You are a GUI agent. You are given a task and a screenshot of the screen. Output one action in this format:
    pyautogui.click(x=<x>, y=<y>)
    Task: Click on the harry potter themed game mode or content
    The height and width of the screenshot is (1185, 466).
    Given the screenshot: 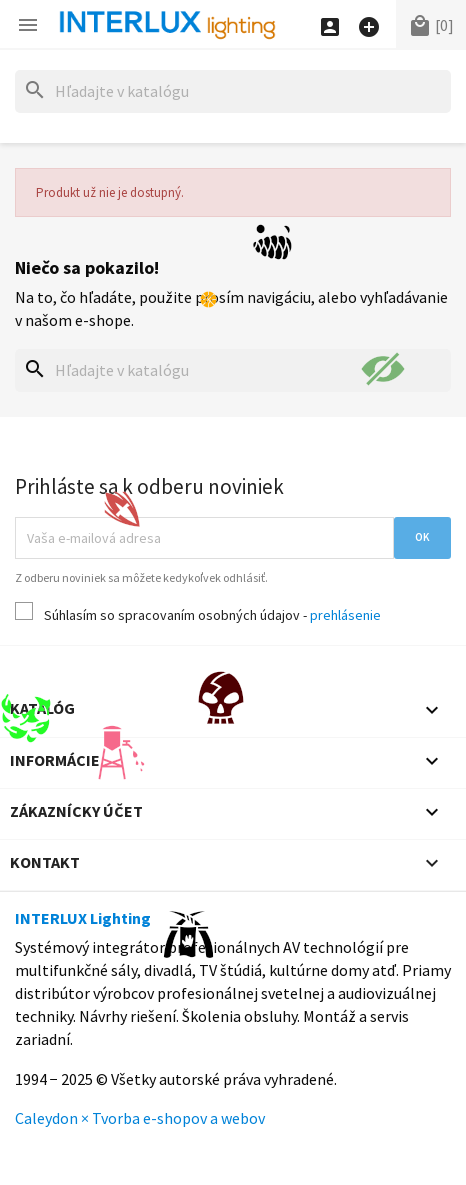 What is the action you would take?
    pyautogui.click(x=221, y=698)
    